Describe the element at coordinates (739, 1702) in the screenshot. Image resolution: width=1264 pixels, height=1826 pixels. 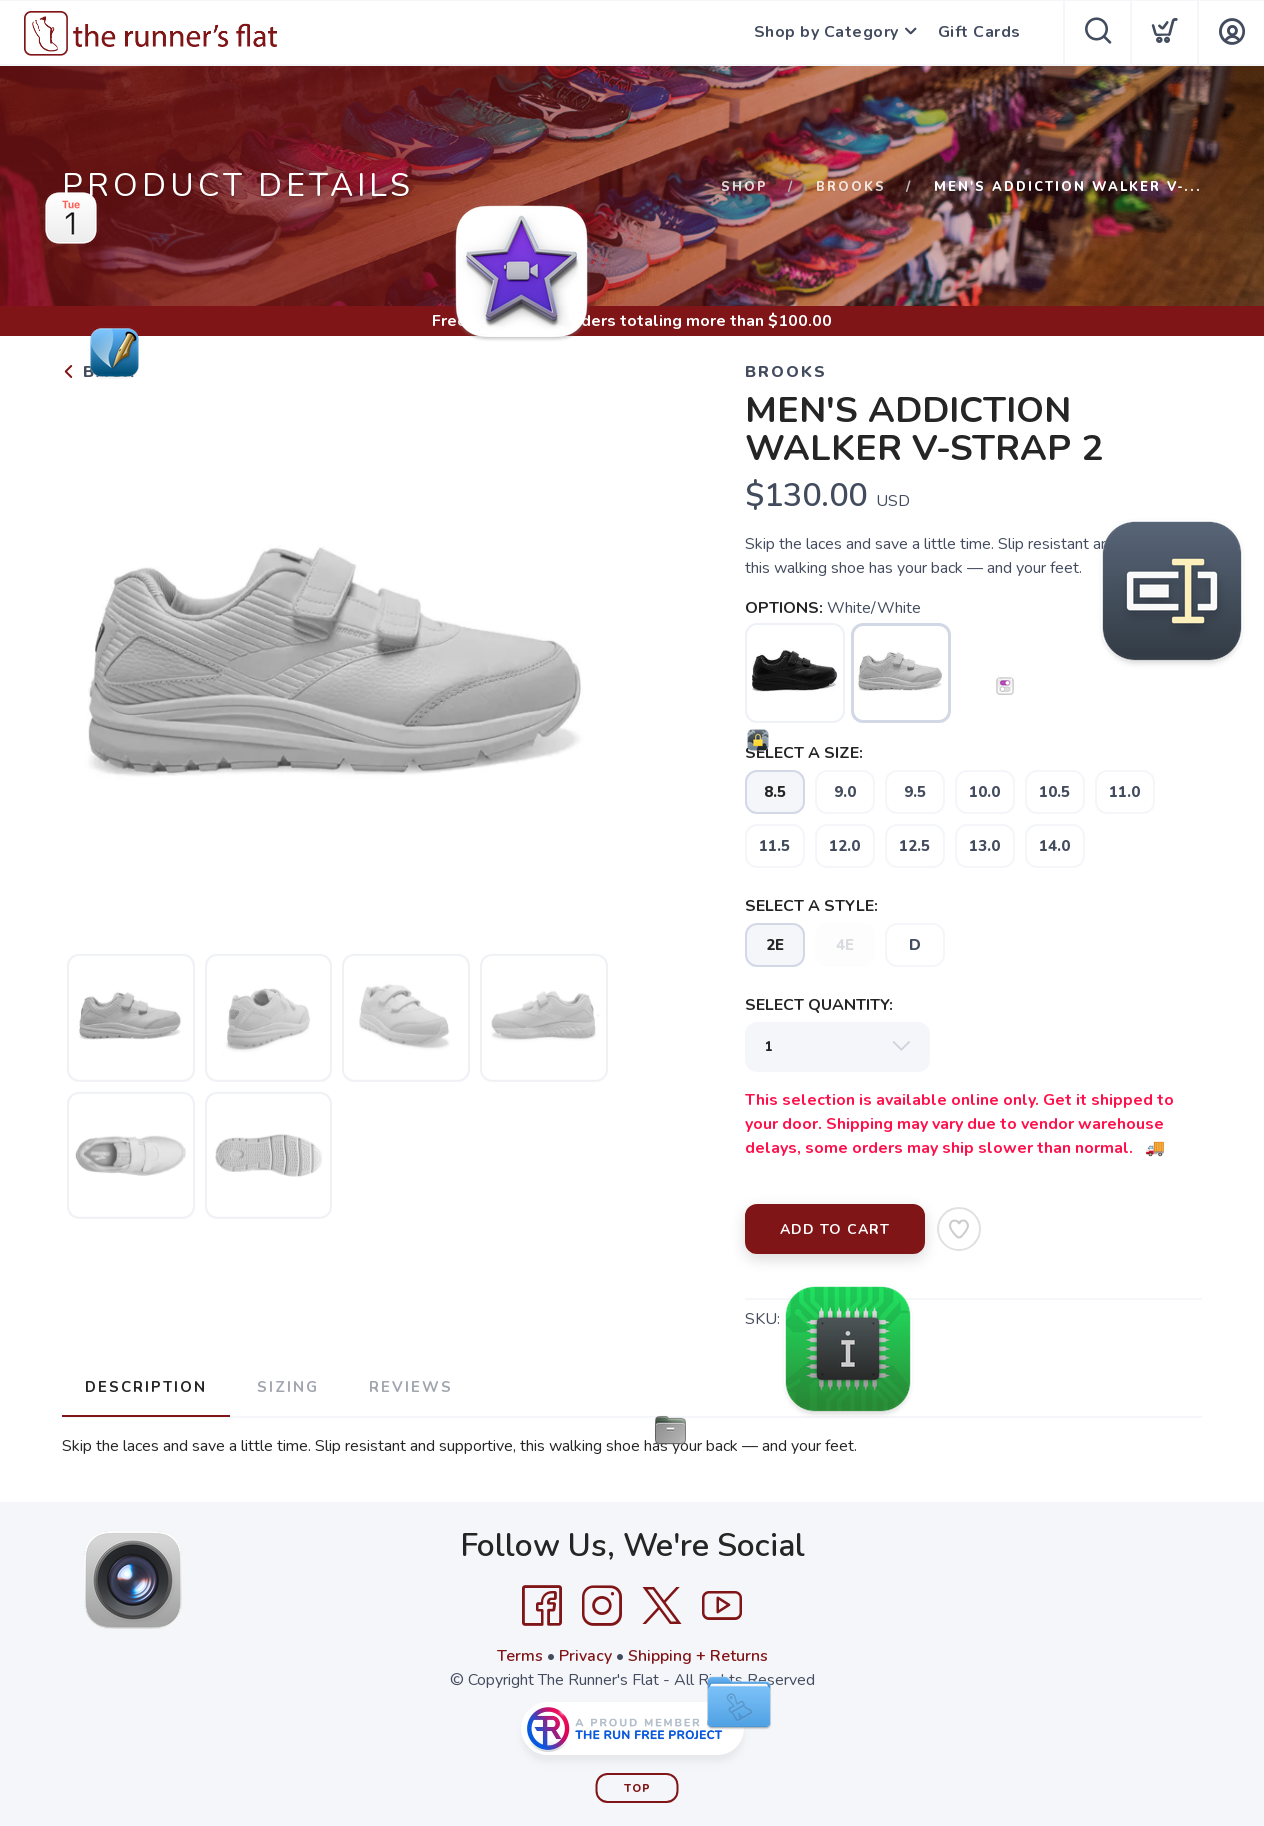
I see `open your work files folder` at that location.